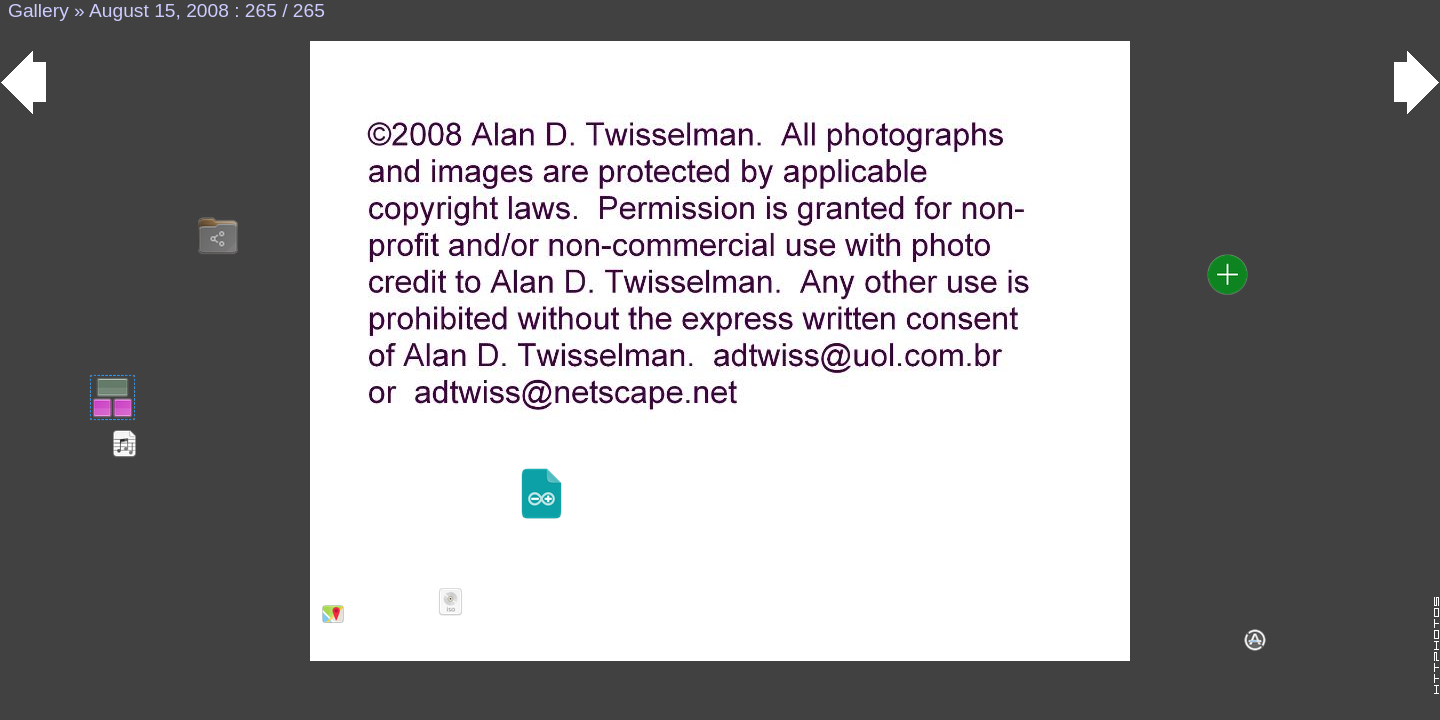 The height and width of the screenshot is (720, 1440). I want to click on iMelody ringtone file, so click(124, 443).